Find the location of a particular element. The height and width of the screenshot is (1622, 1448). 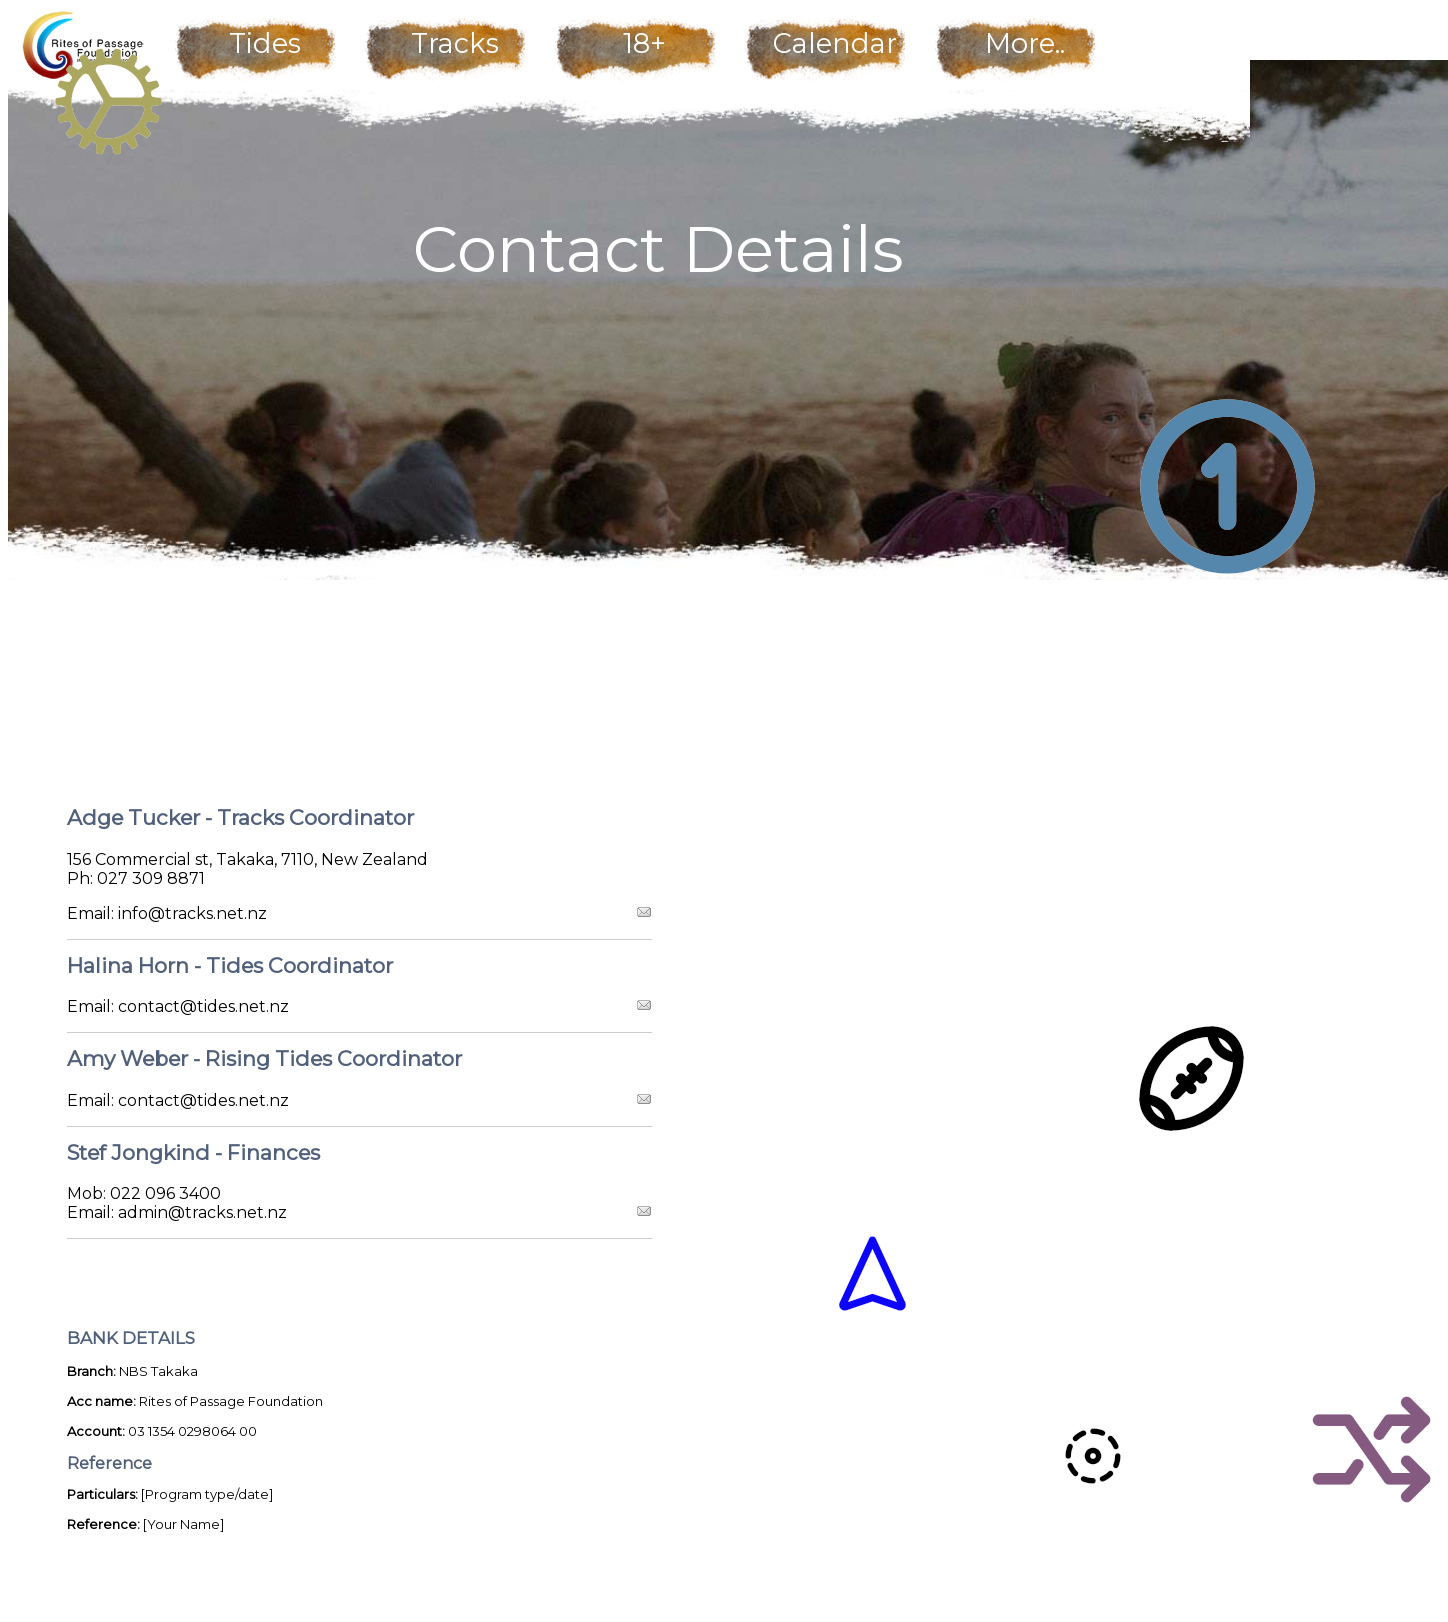

access settings is located at coordinates (108, 101).